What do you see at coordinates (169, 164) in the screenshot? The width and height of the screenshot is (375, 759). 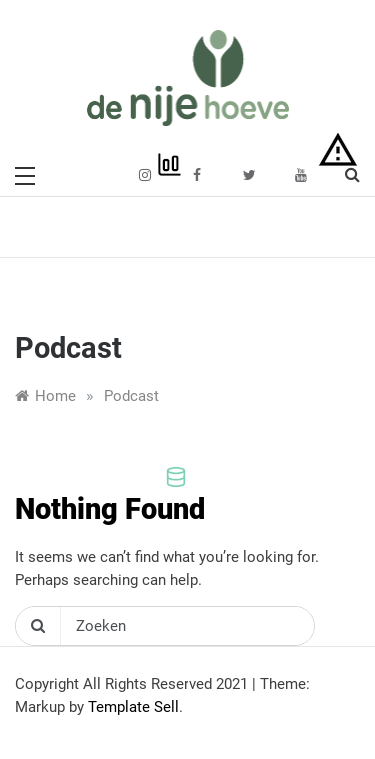 I see `view analytics or statistics dashboard` at bounding box center [169, 164].